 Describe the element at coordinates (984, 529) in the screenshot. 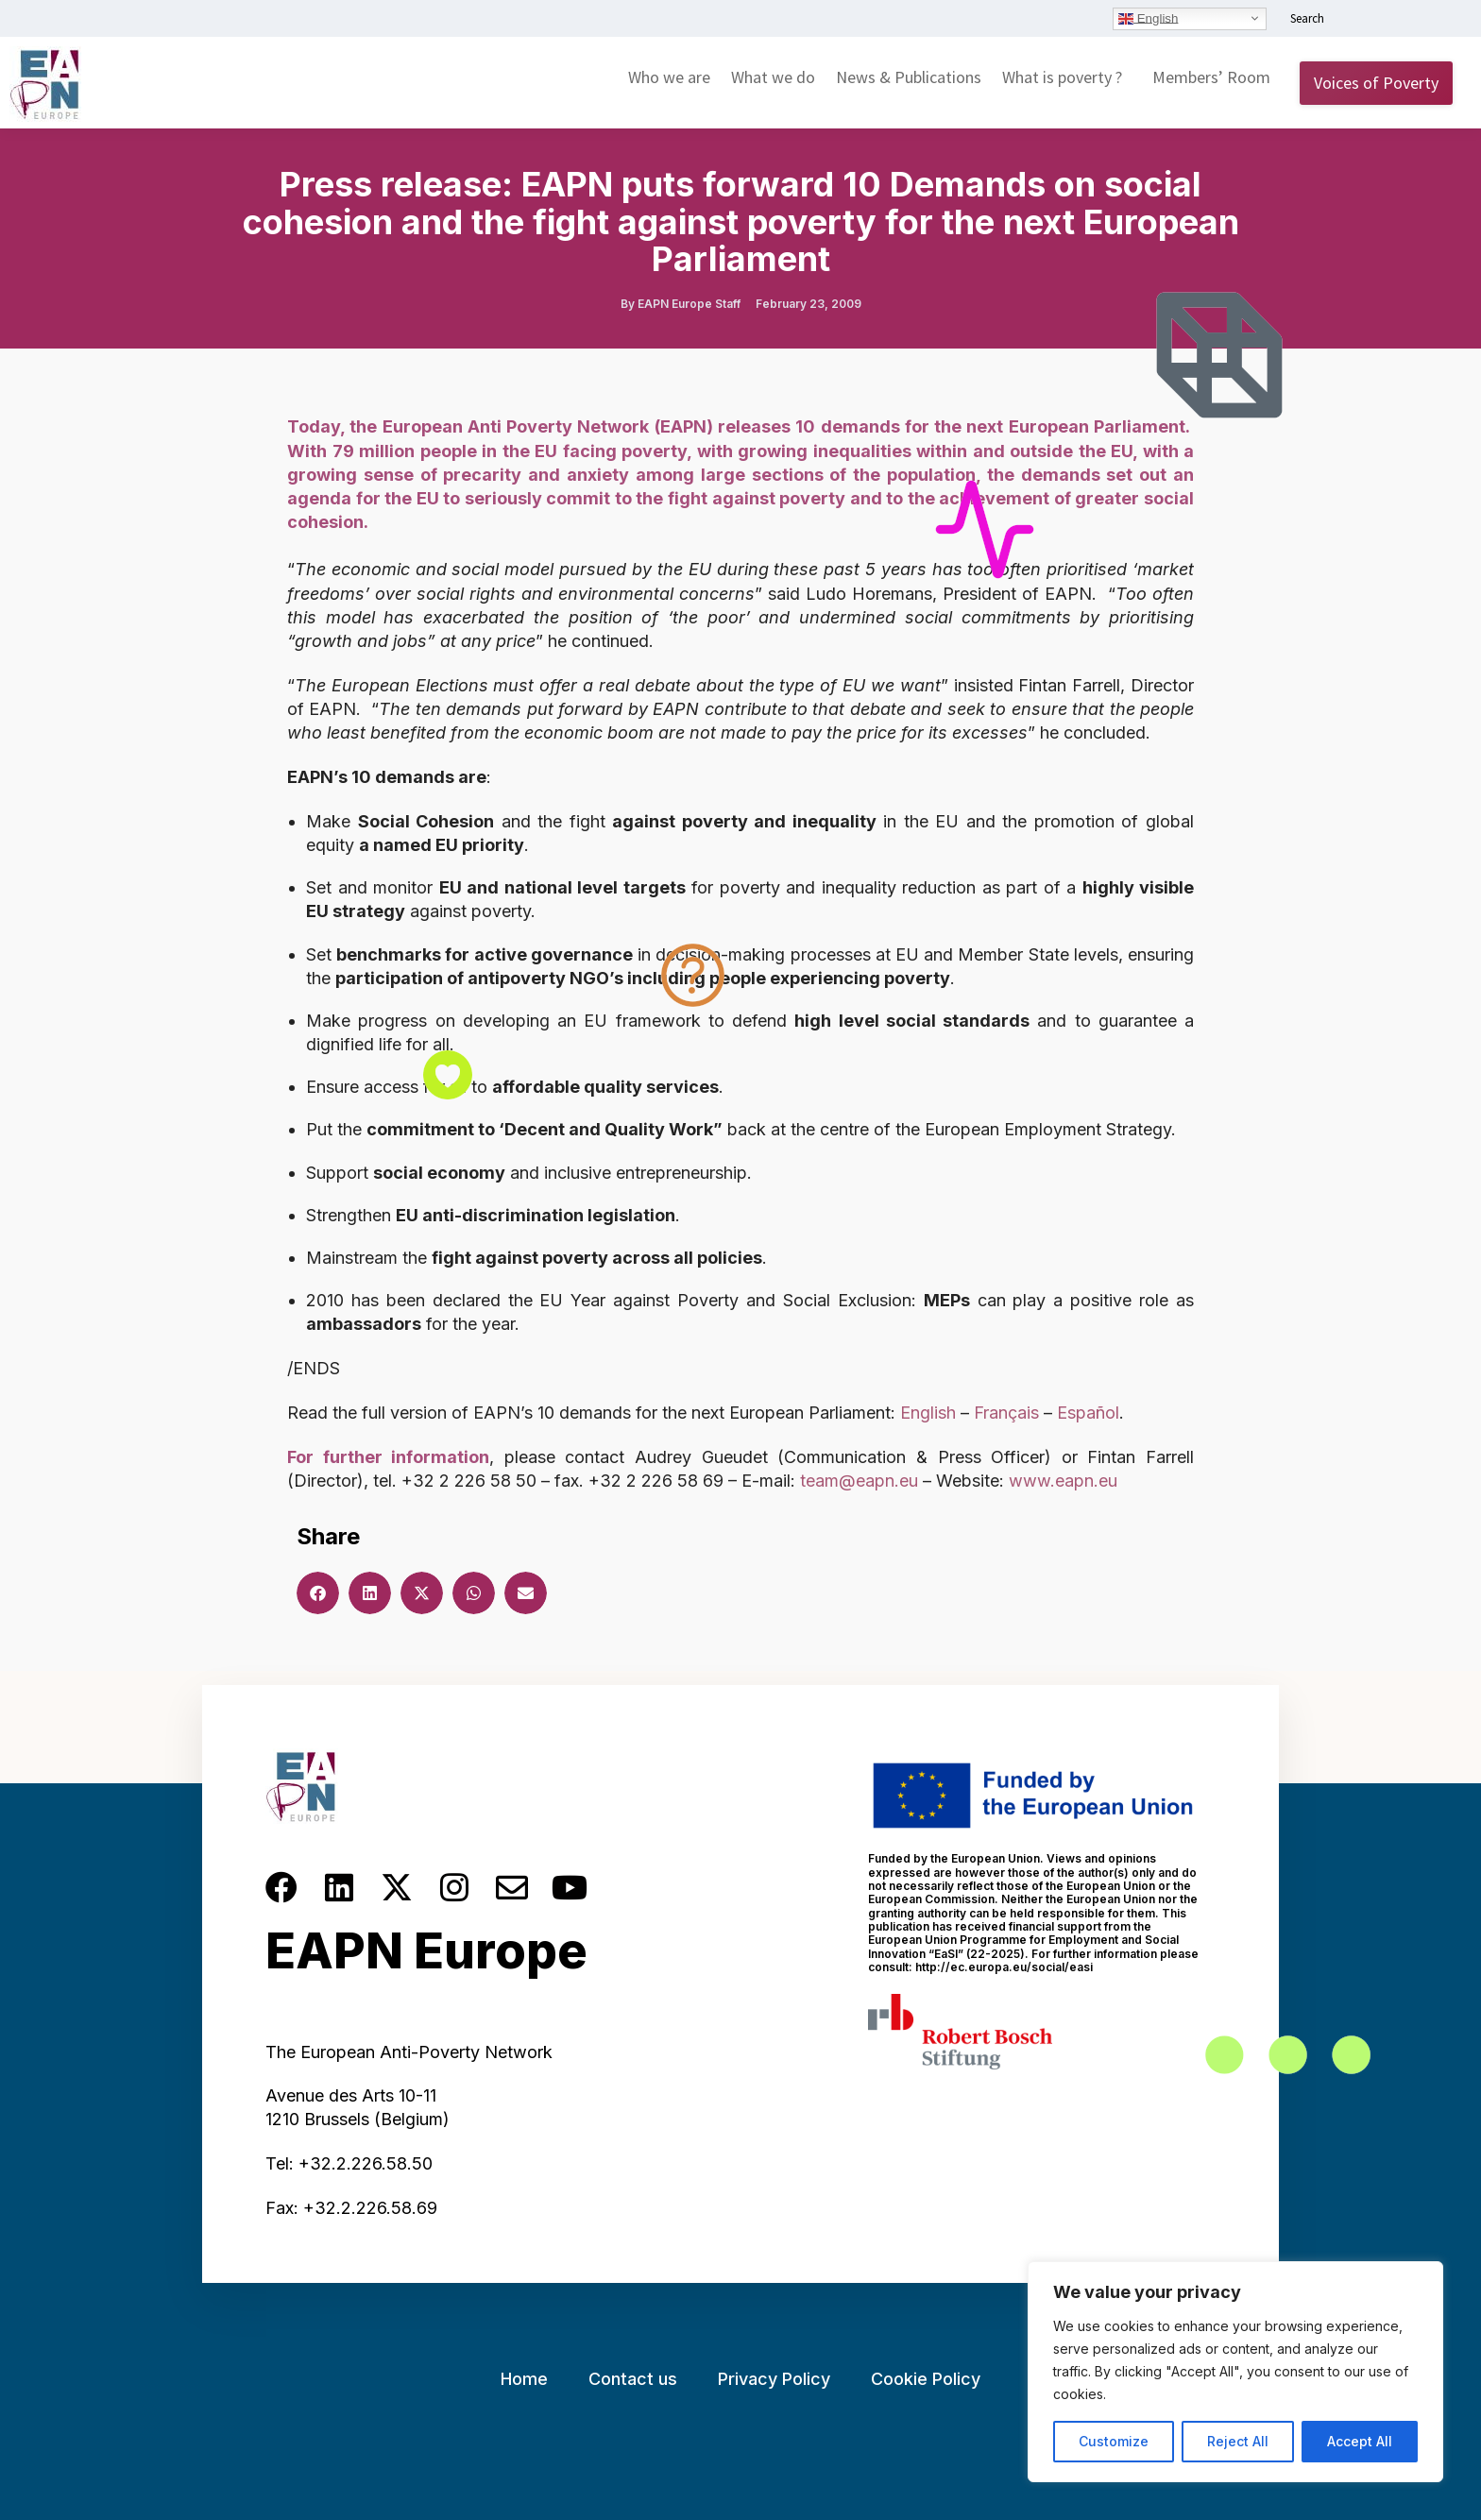

I see `view activity or health metrics` at that location.